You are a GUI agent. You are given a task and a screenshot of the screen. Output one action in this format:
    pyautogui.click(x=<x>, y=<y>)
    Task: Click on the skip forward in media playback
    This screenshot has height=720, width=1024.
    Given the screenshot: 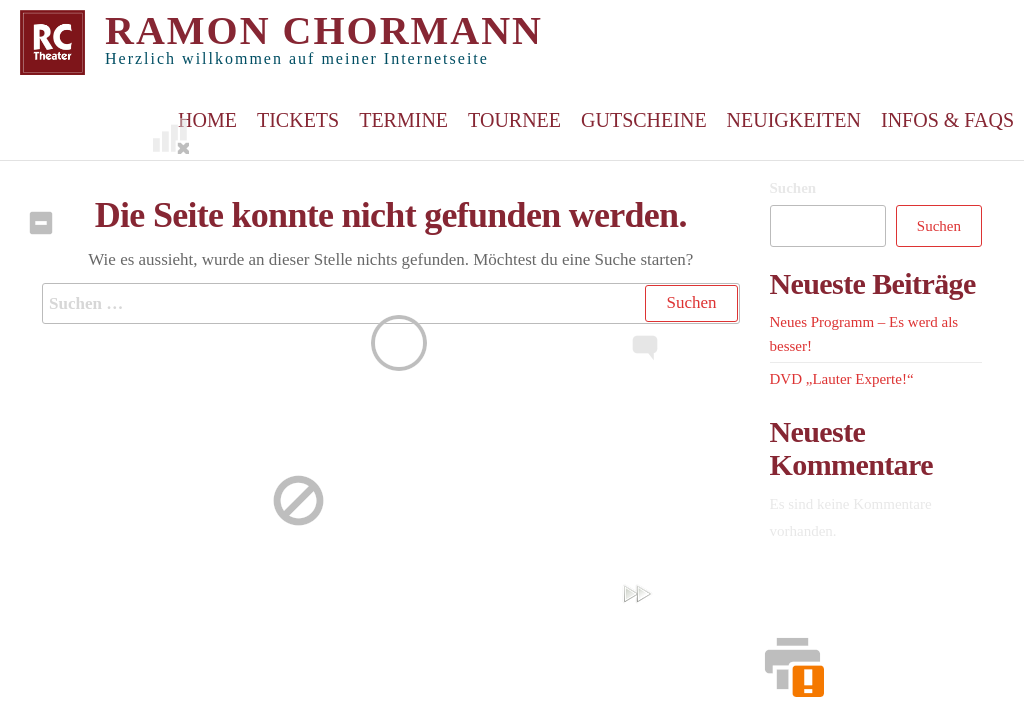 What is the action you would take?
    pyautogui.click(x=637, y=594)
    